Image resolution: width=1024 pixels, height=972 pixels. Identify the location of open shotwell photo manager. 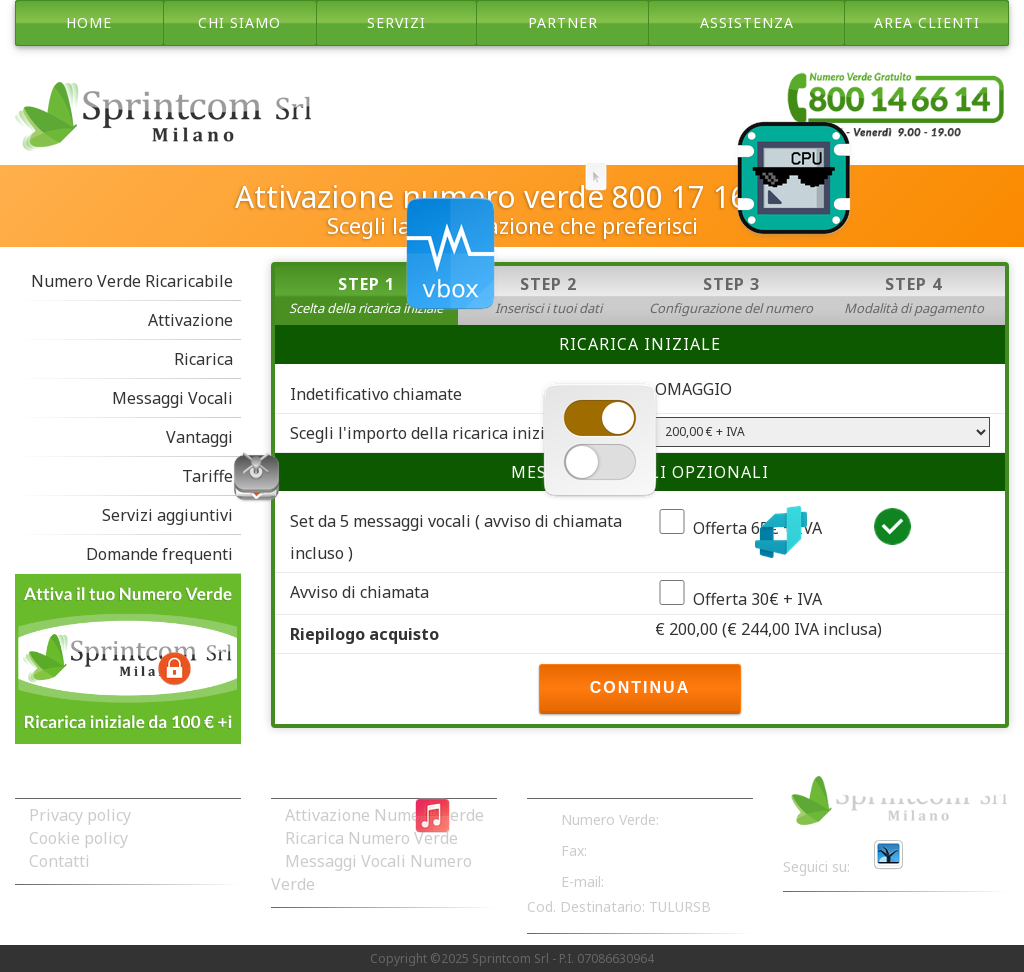
(888, 854).